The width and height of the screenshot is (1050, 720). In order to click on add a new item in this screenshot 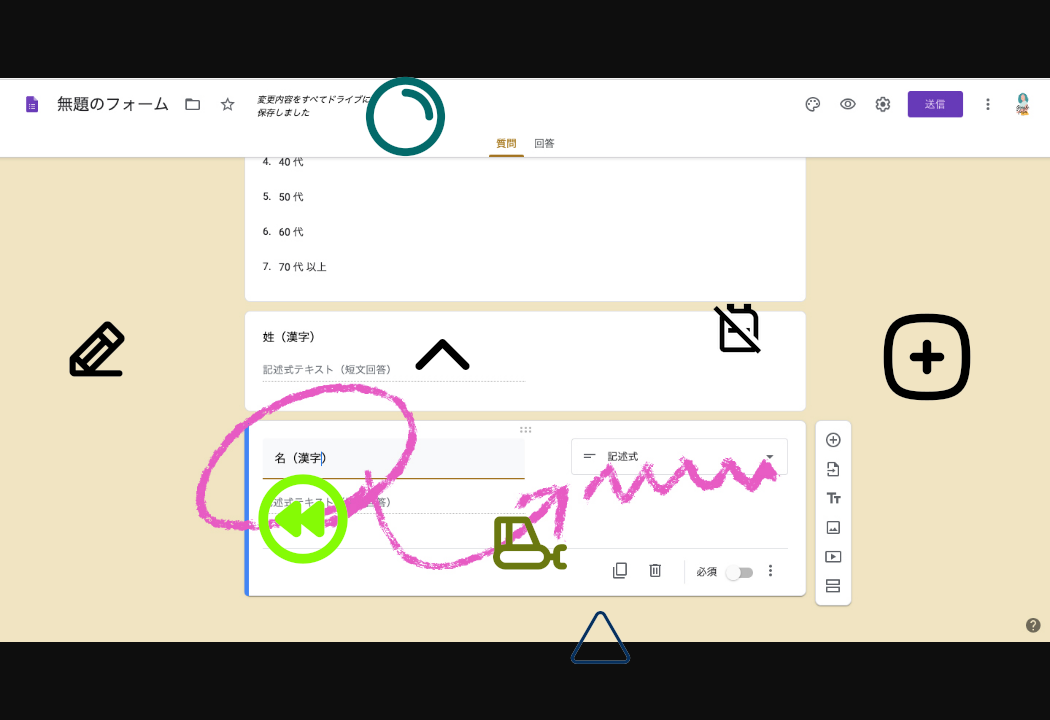, I will do `click(927, 357)`.